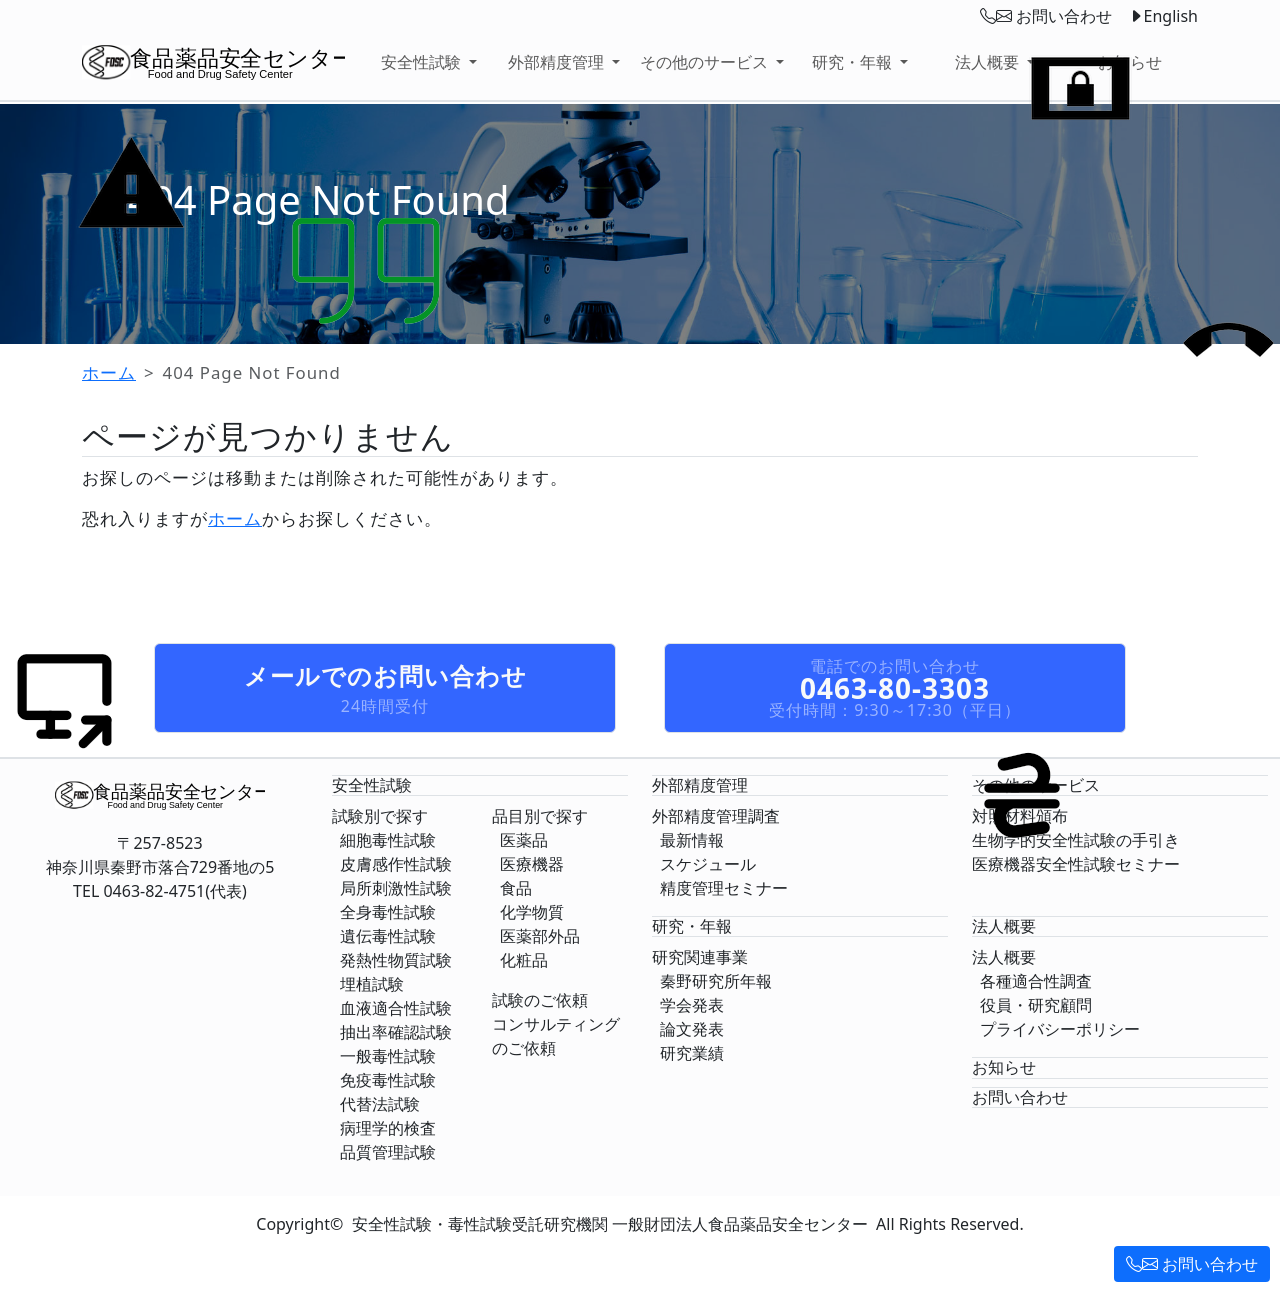 The image size is (1280, 1300). I want to click on lock screen in landscape orientation, so click(1080, 88).